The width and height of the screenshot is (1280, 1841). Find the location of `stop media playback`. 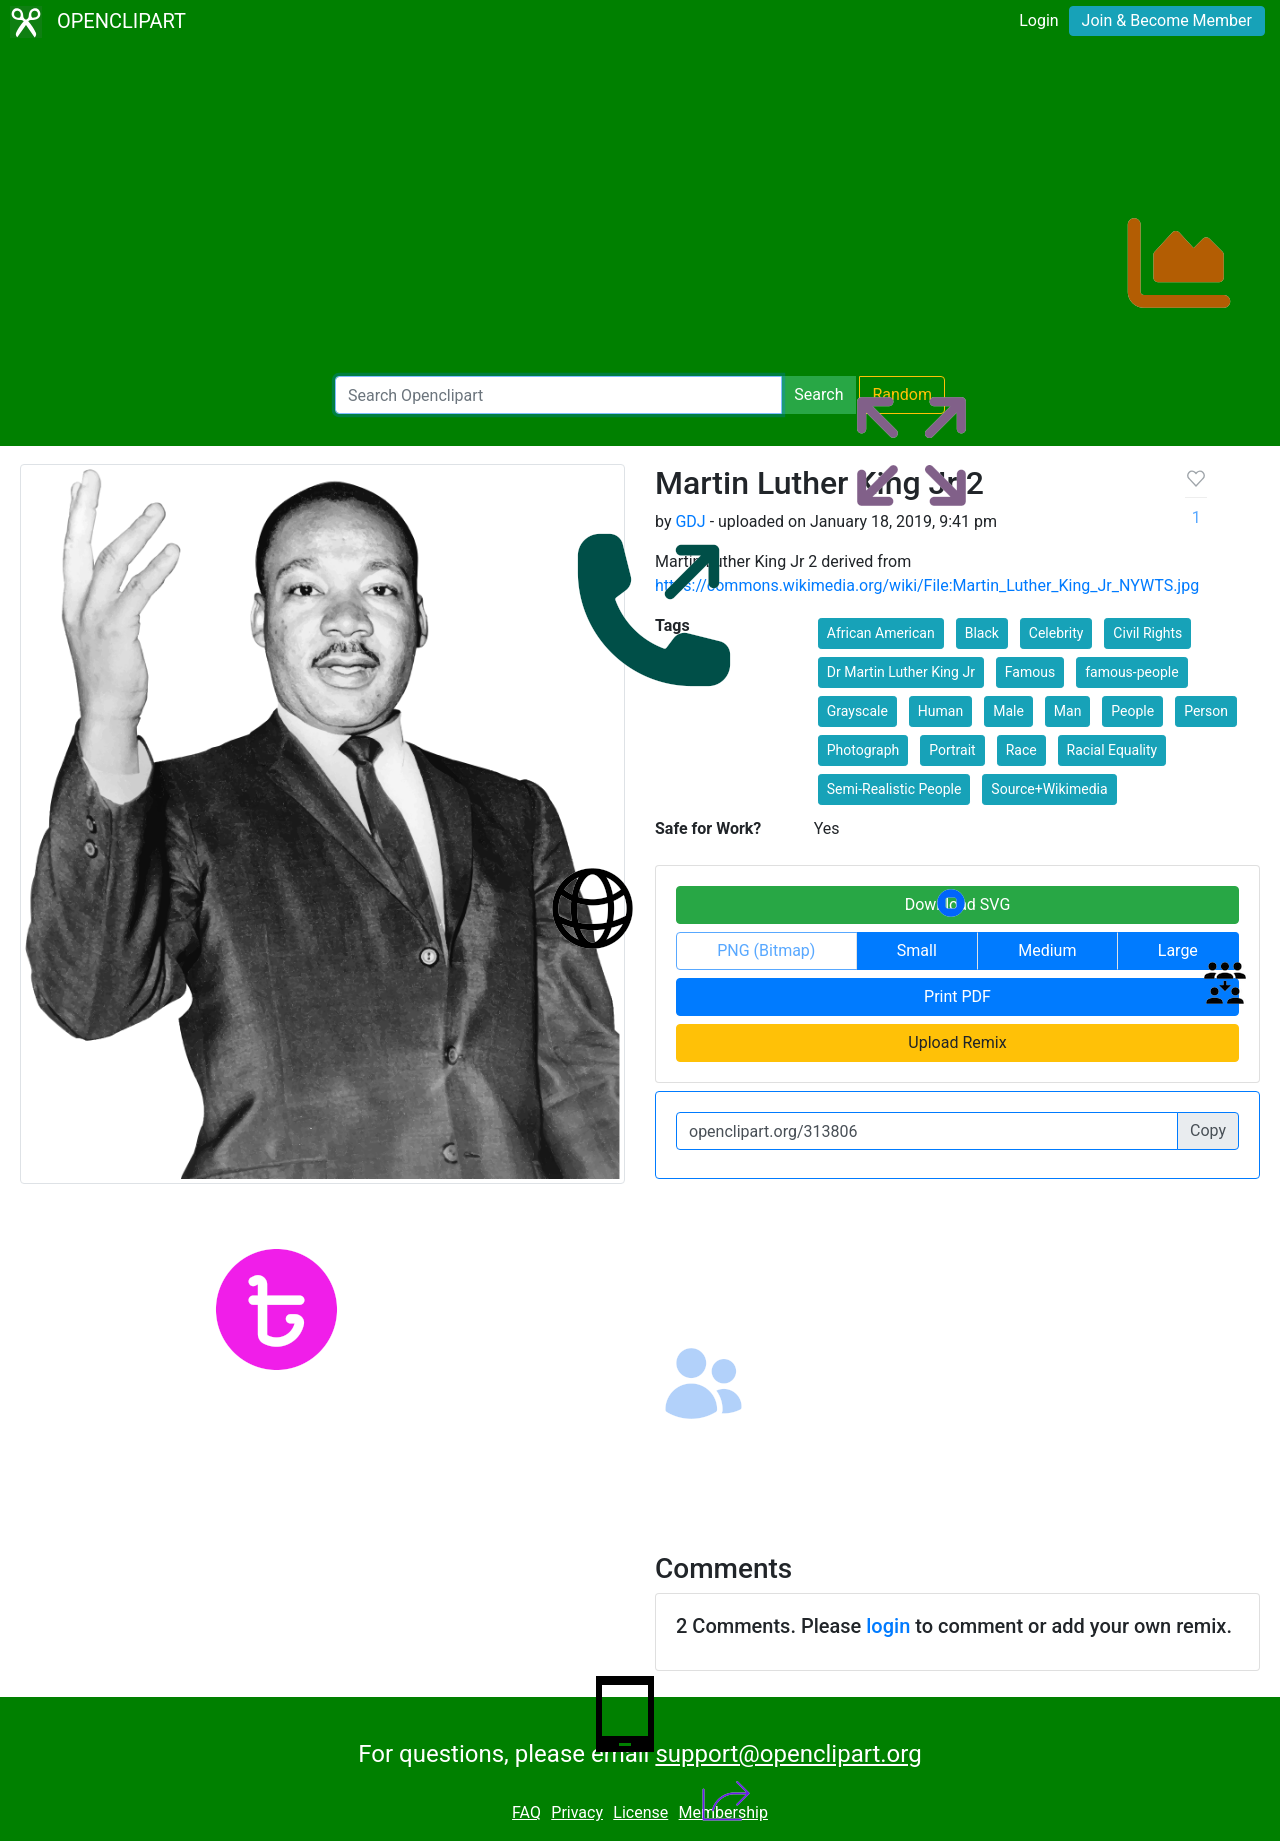

stop media playback is located at coordinates (951, 903).